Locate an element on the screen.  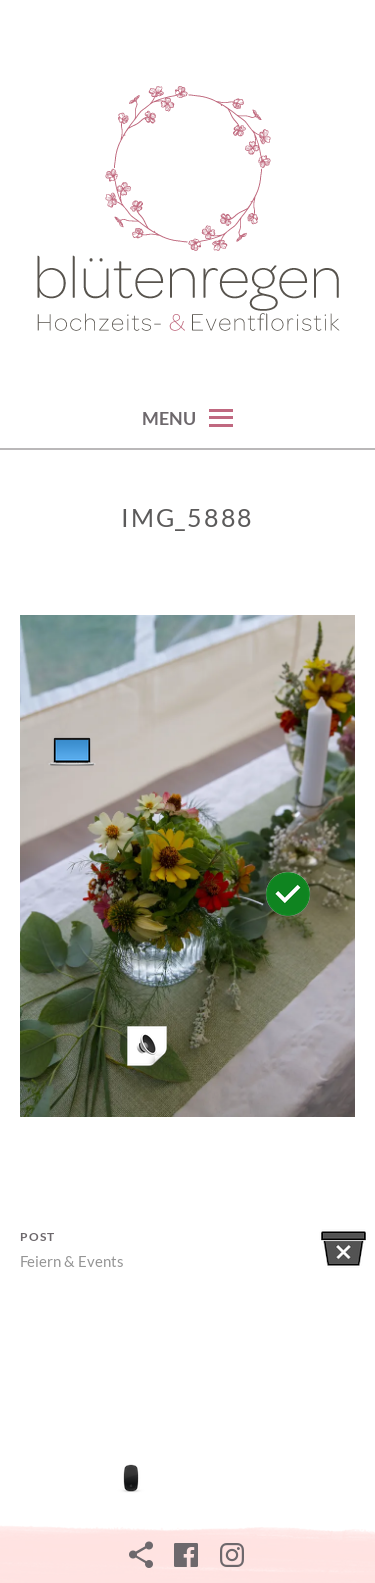
apply mail filters to messages is located at coordinates (288, 894).